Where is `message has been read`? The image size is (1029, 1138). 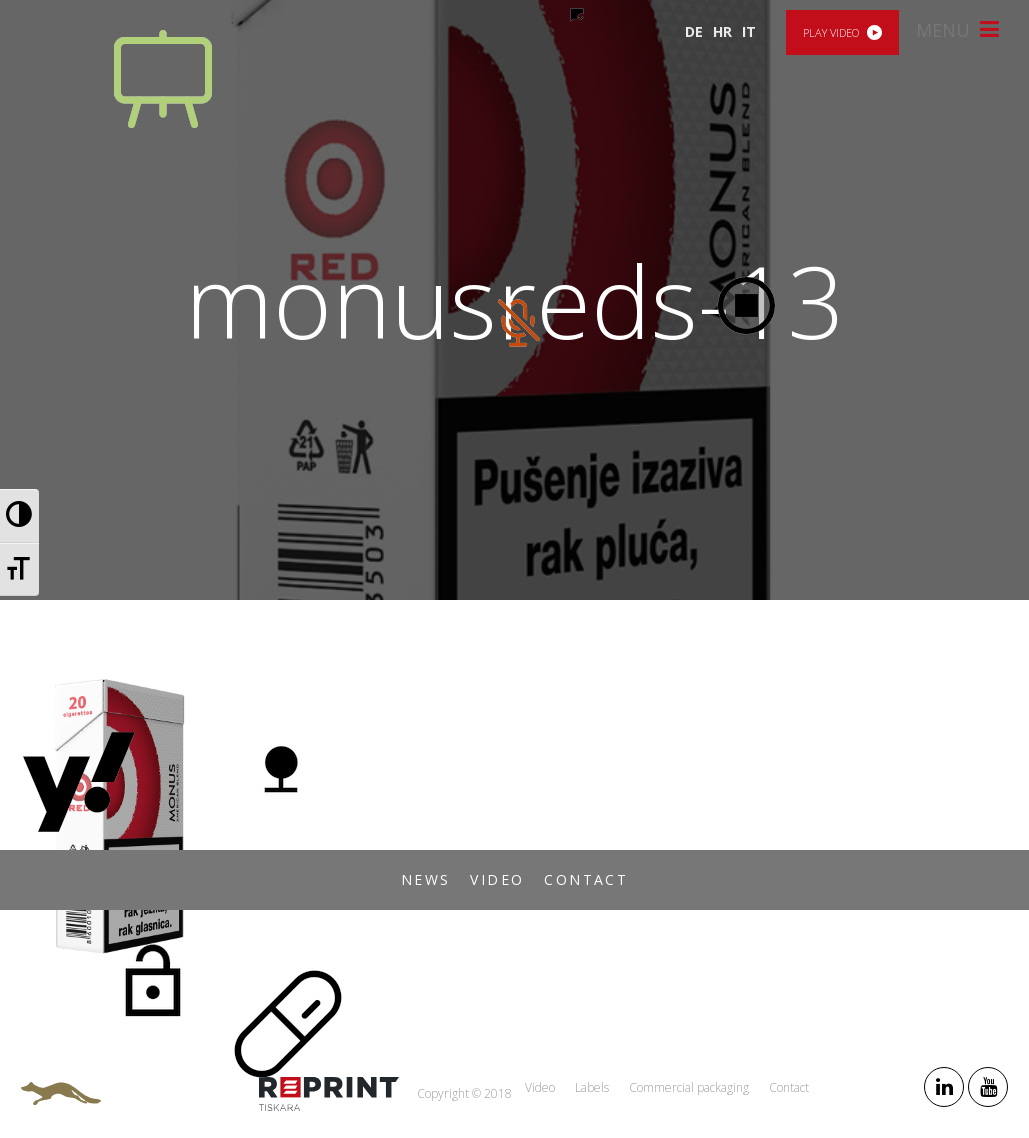 message has been read is located at coordinates (577, 15).